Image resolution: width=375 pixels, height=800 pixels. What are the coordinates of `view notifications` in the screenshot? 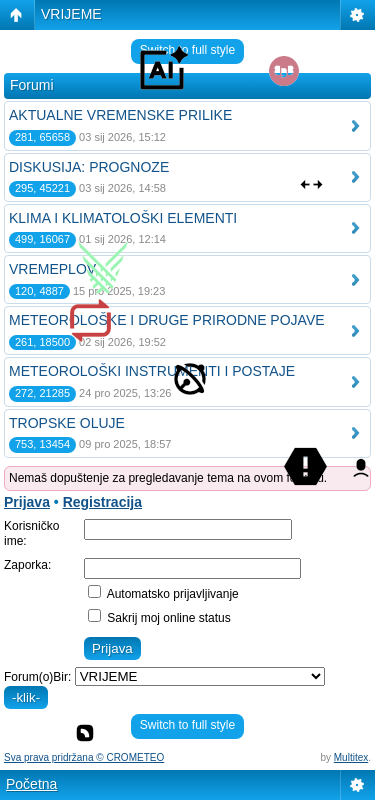 It's located at (190, 379).